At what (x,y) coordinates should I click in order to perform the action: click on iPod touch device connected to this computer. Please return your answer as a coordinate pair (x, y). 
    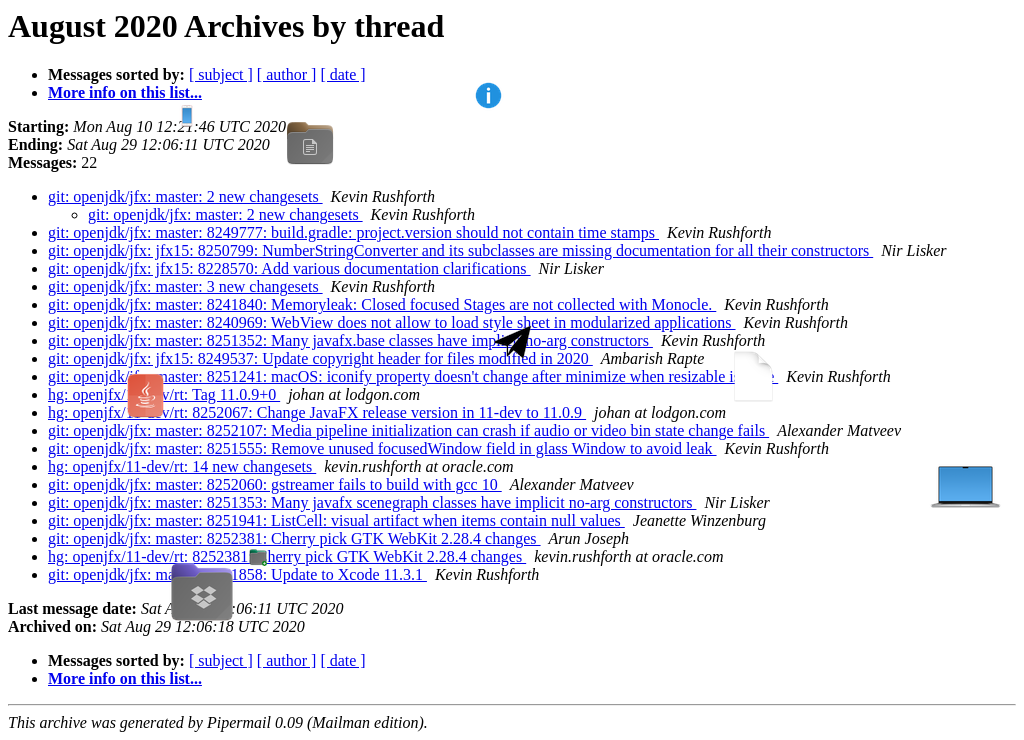
    Looking at the image, I should click on (187, 116).